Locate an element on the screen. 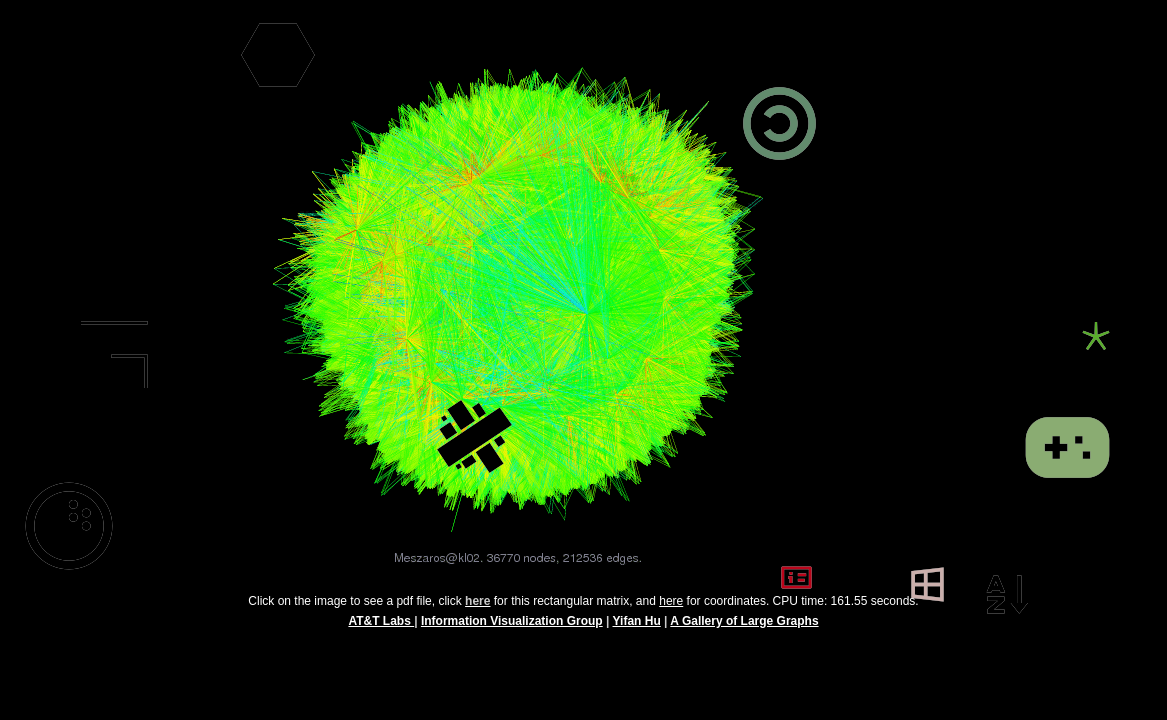 Image resolution: width=1167 pixels, height=720 pixels. advent of code logo is located at coordinates (1096, 336).